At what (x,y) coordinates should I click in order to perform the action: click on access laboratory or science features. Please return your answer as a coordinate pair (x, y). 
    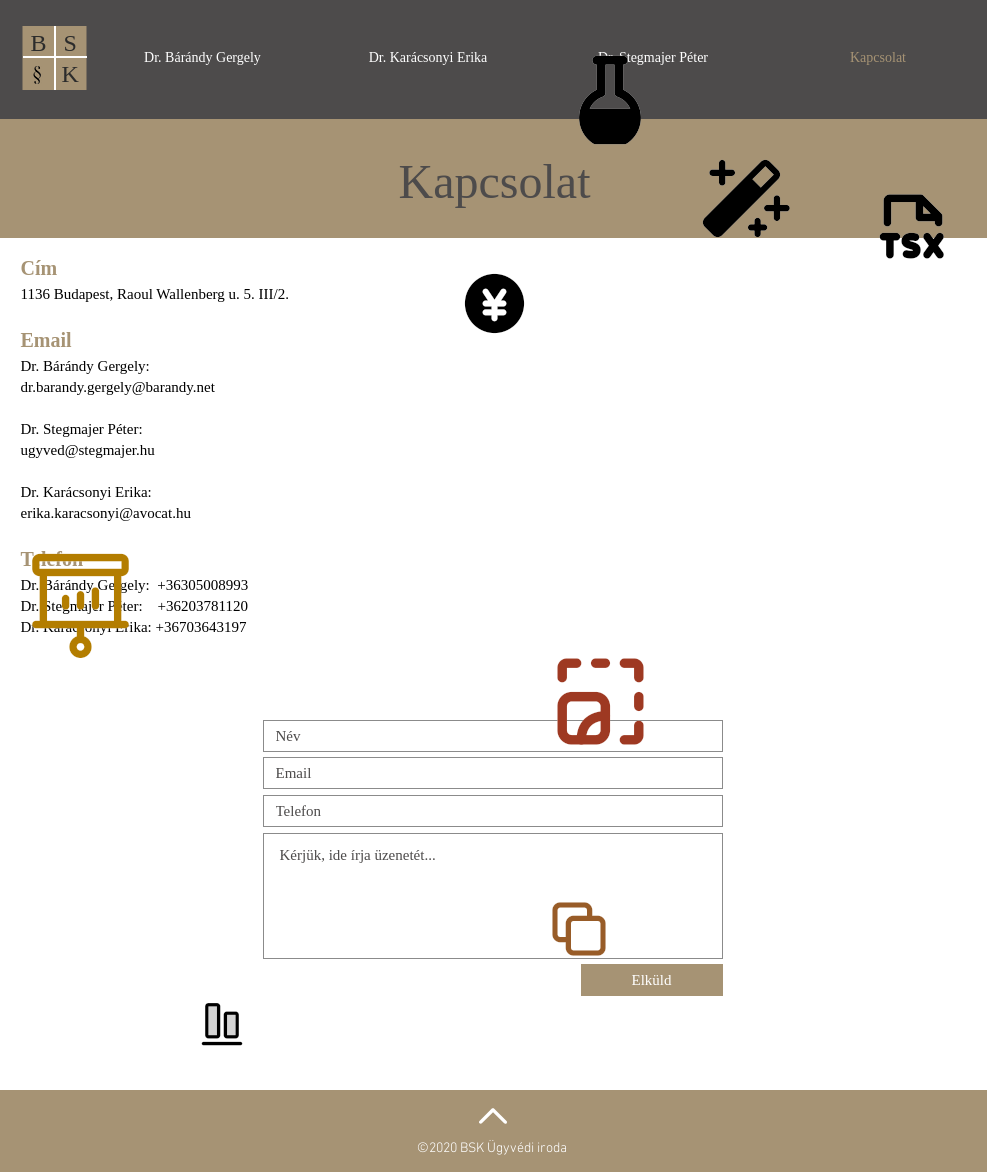
    Looking at the image, I should click on (610, 100).